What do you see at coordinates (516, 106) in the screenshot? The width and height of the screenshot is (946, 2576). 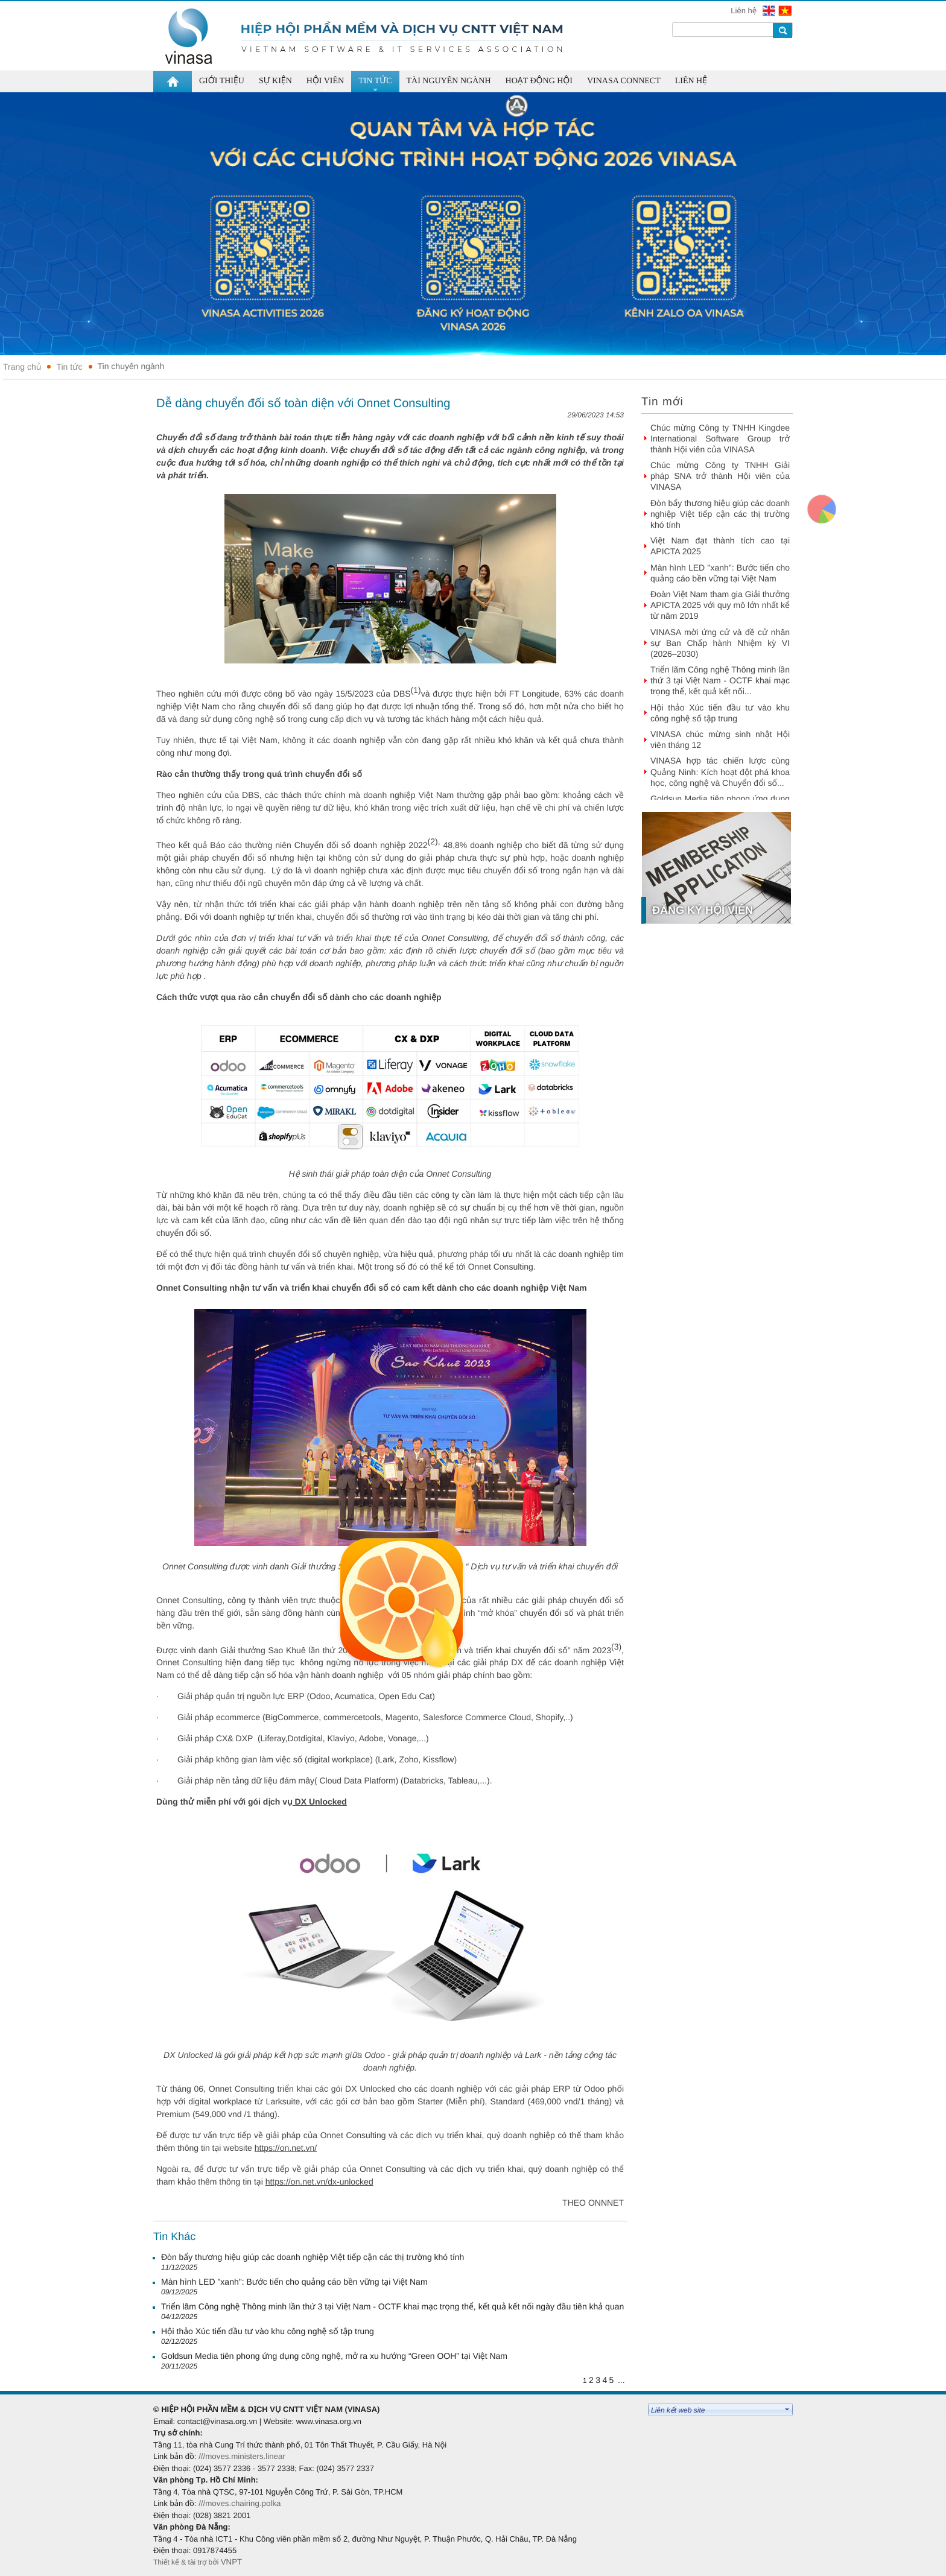 I see `check for available software updates` at bounding box center [516, 106].